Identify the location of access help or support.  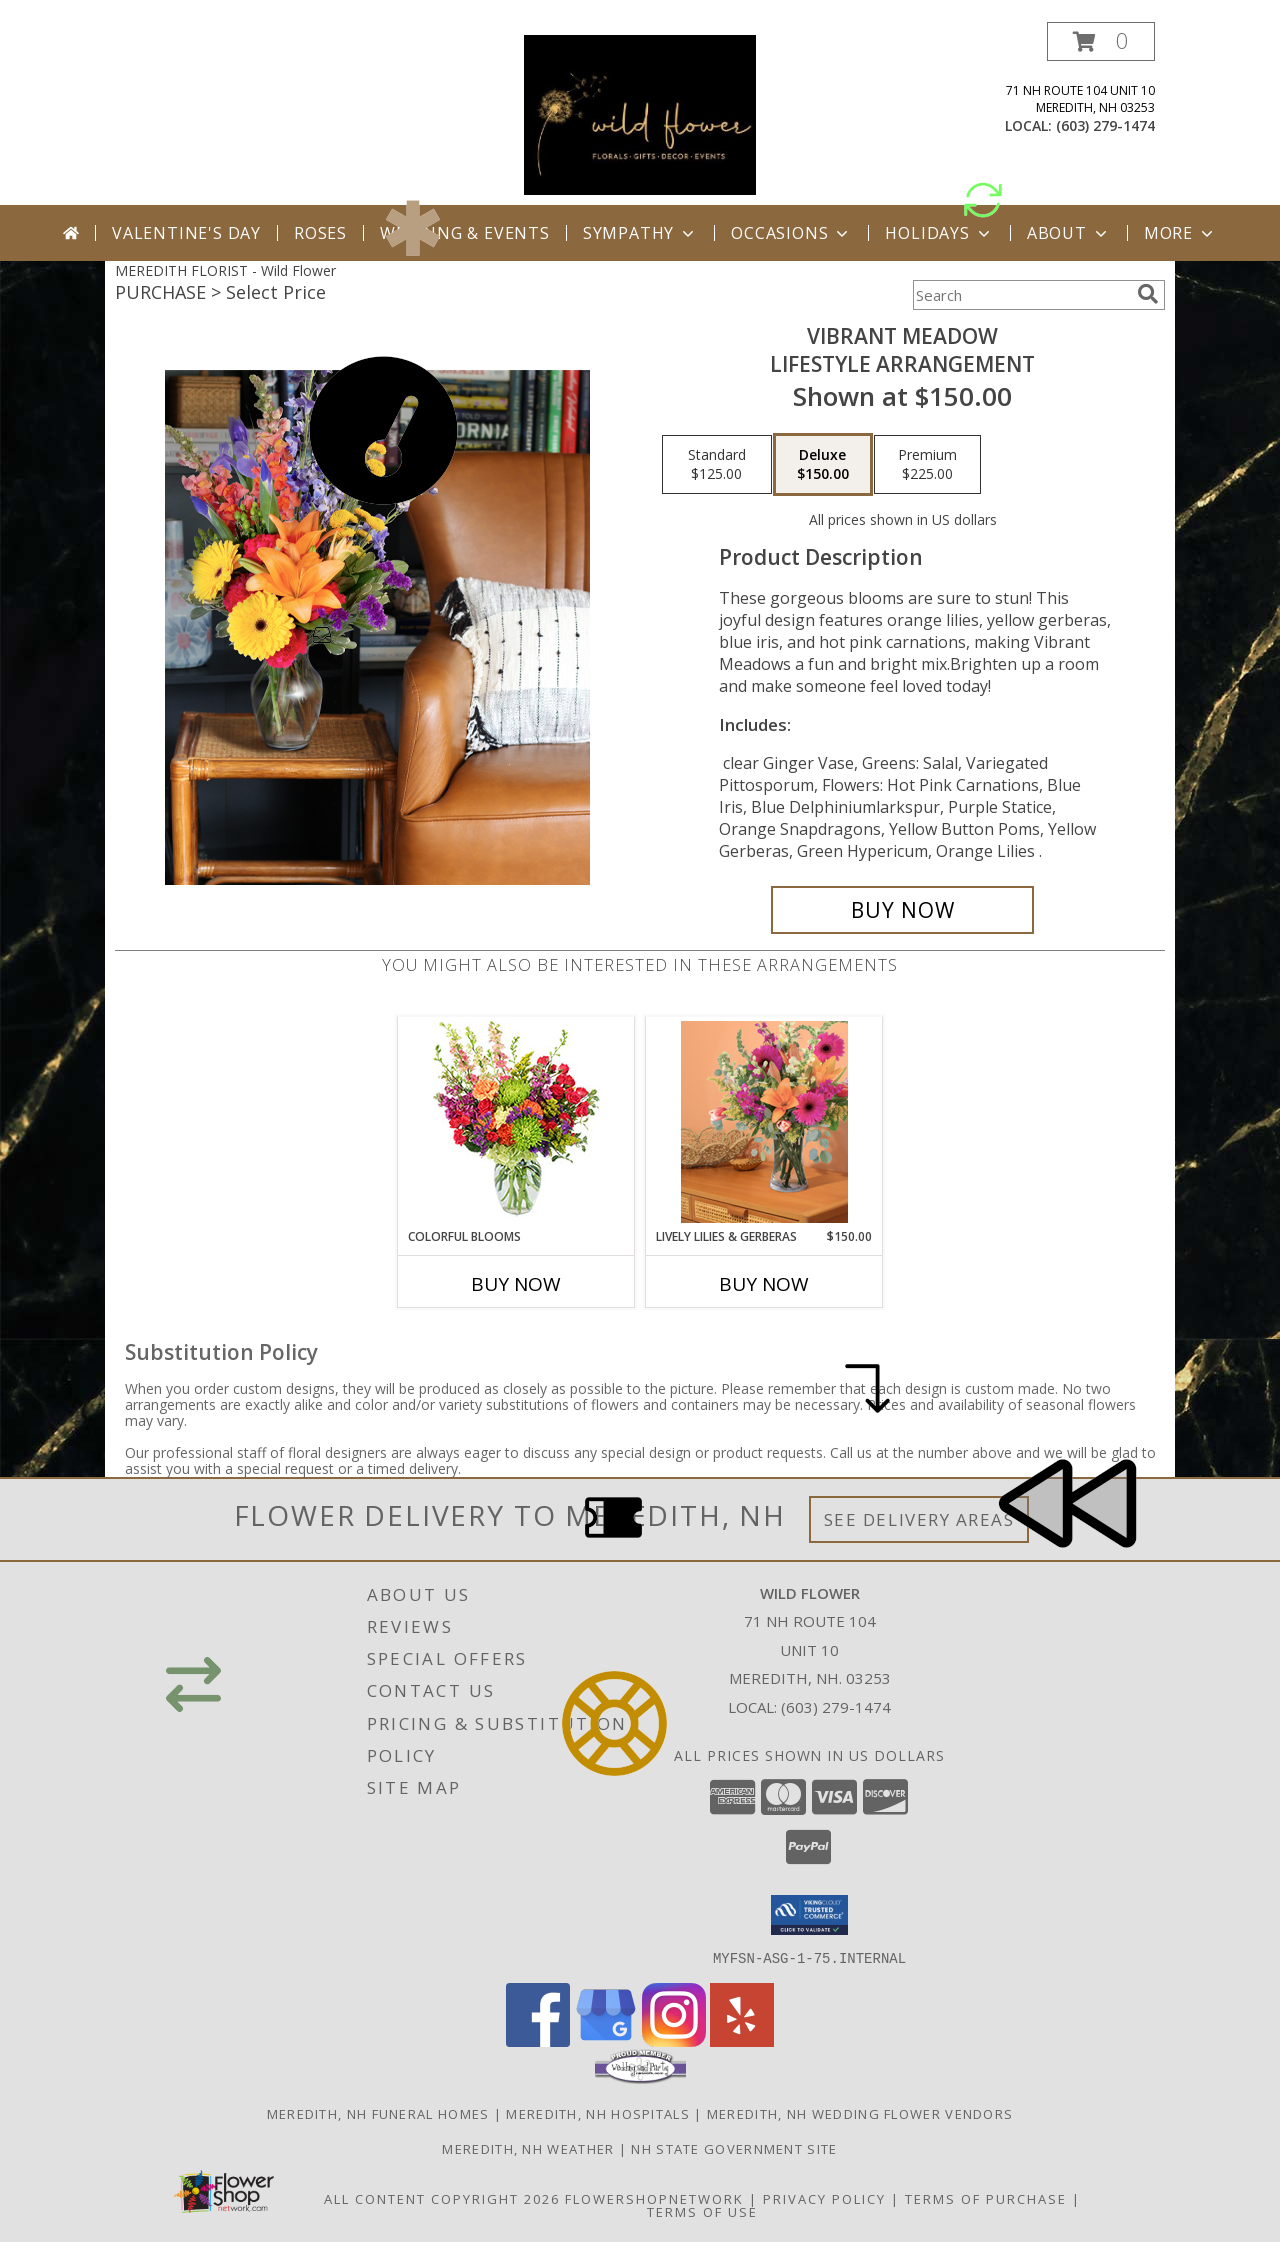
(614, 1723).